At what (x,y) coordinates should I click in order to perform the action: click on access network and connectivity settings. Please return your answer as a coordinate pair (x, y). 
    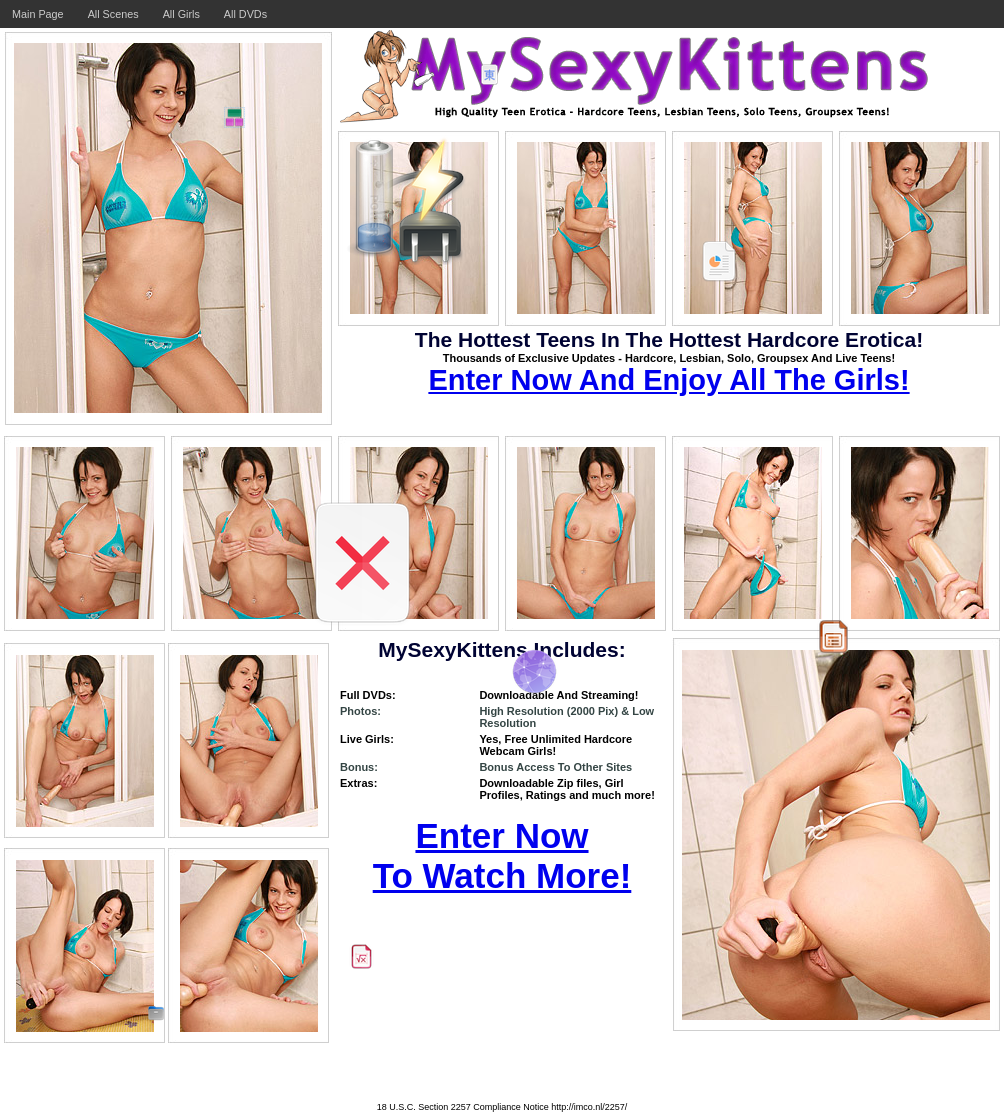
    Looking at the image, I should click on (534, 671).